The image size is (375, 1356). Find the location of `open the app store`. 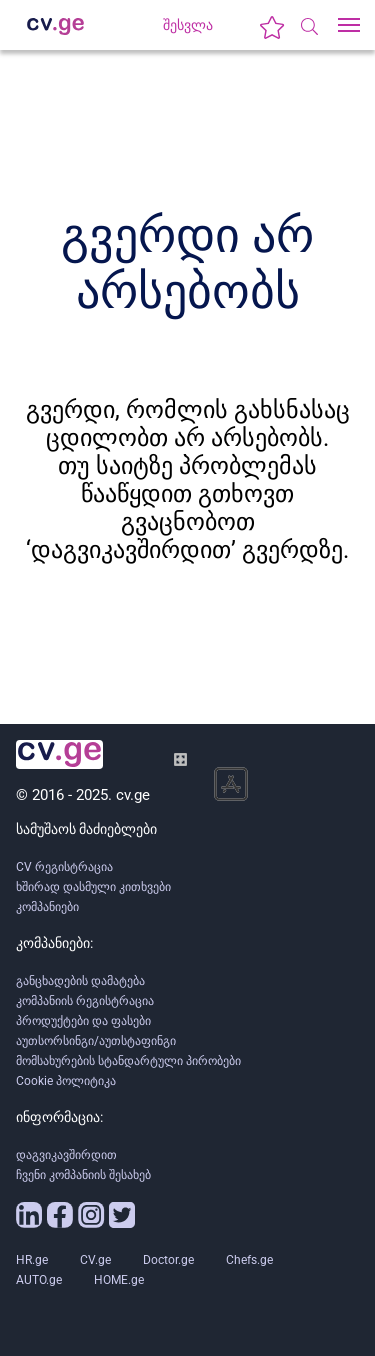

open the app store is located at coordinates (231, 784).